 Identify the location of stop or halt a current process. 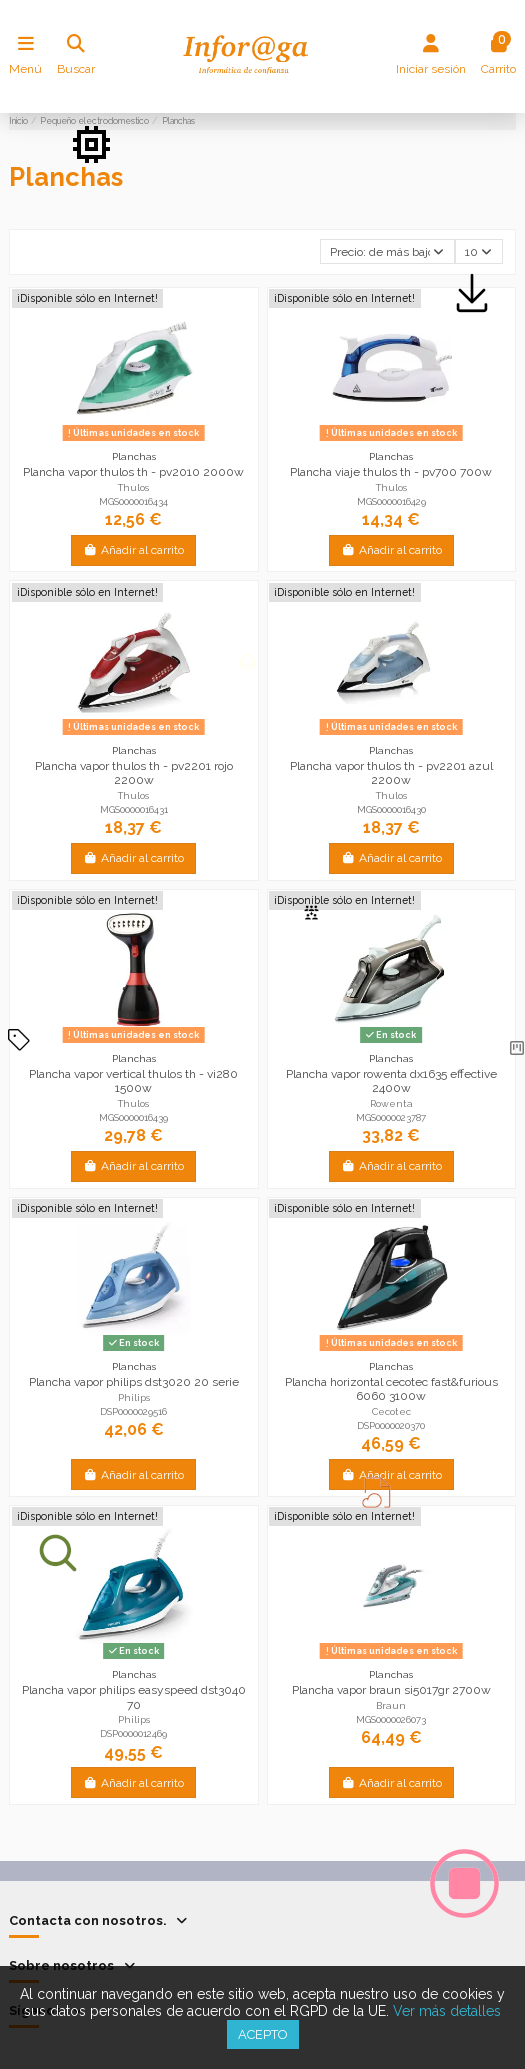
(464, 1883).